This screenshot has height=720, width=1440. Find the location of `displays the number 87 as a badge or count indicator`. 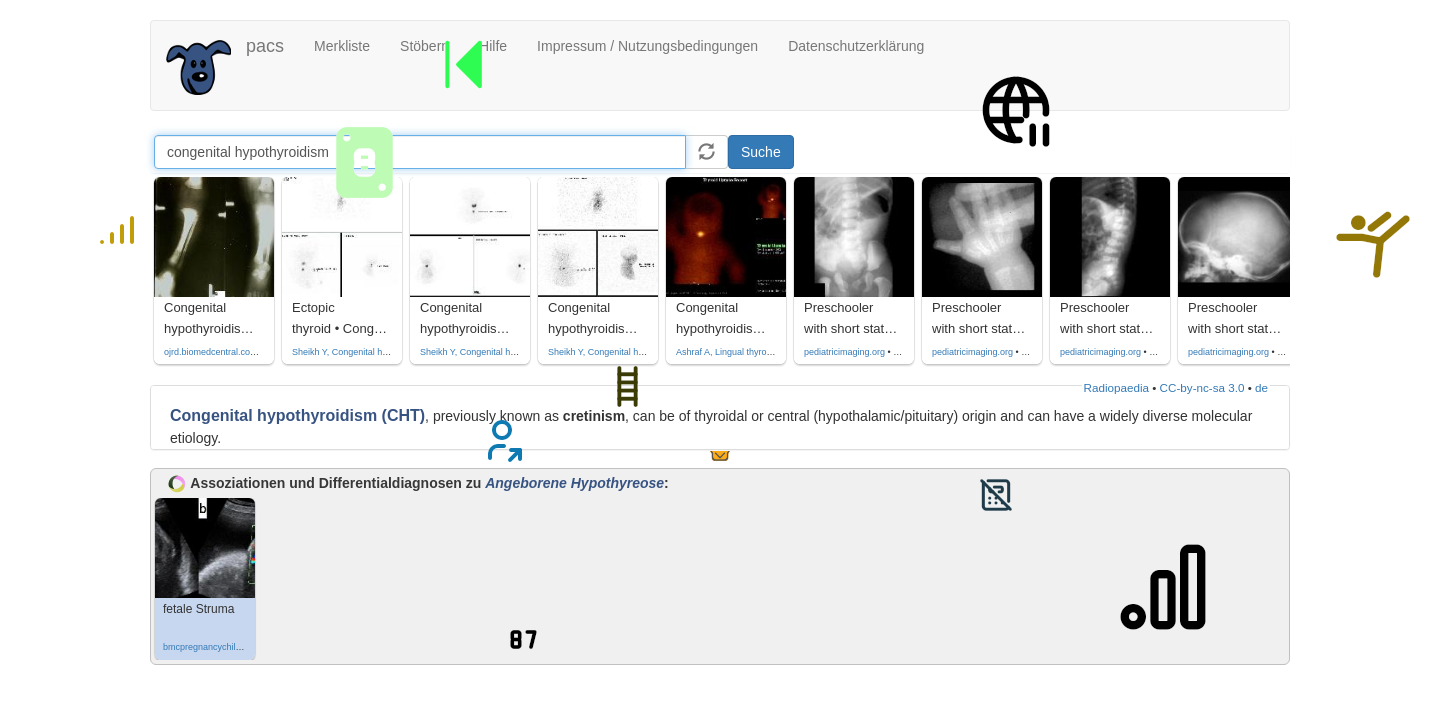

displays the number 87 as a badge or count indicator is located at coordinates (523, 639).